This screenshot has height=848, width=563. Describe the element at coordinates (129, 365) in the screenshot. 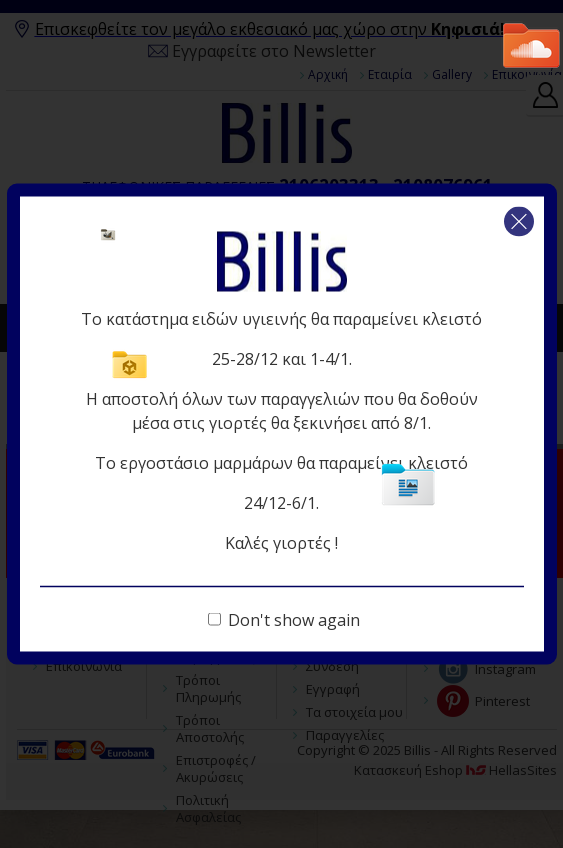

I see `open unity project files folder` at that location.